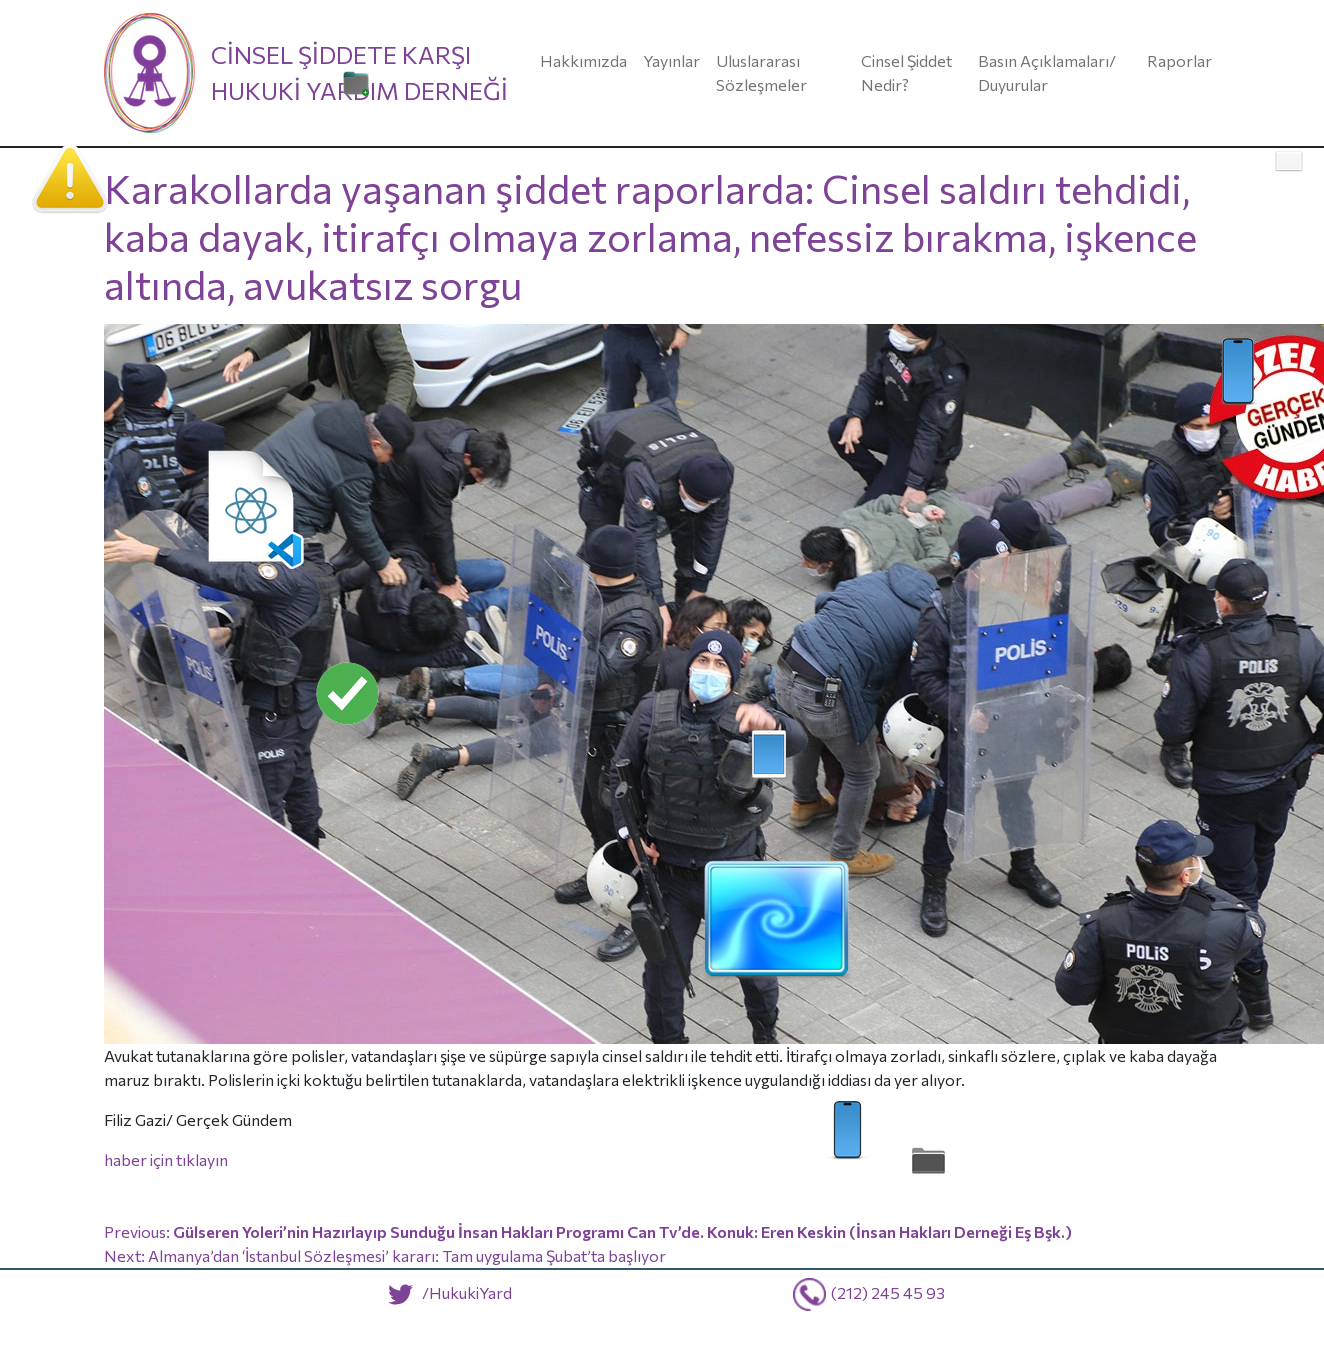 The width and height of the screenshot is (1324, 1358). What do you see at coordinates (356, 83) in the screenshot?
I see `create a new folder` at bounding box center [356, 83].